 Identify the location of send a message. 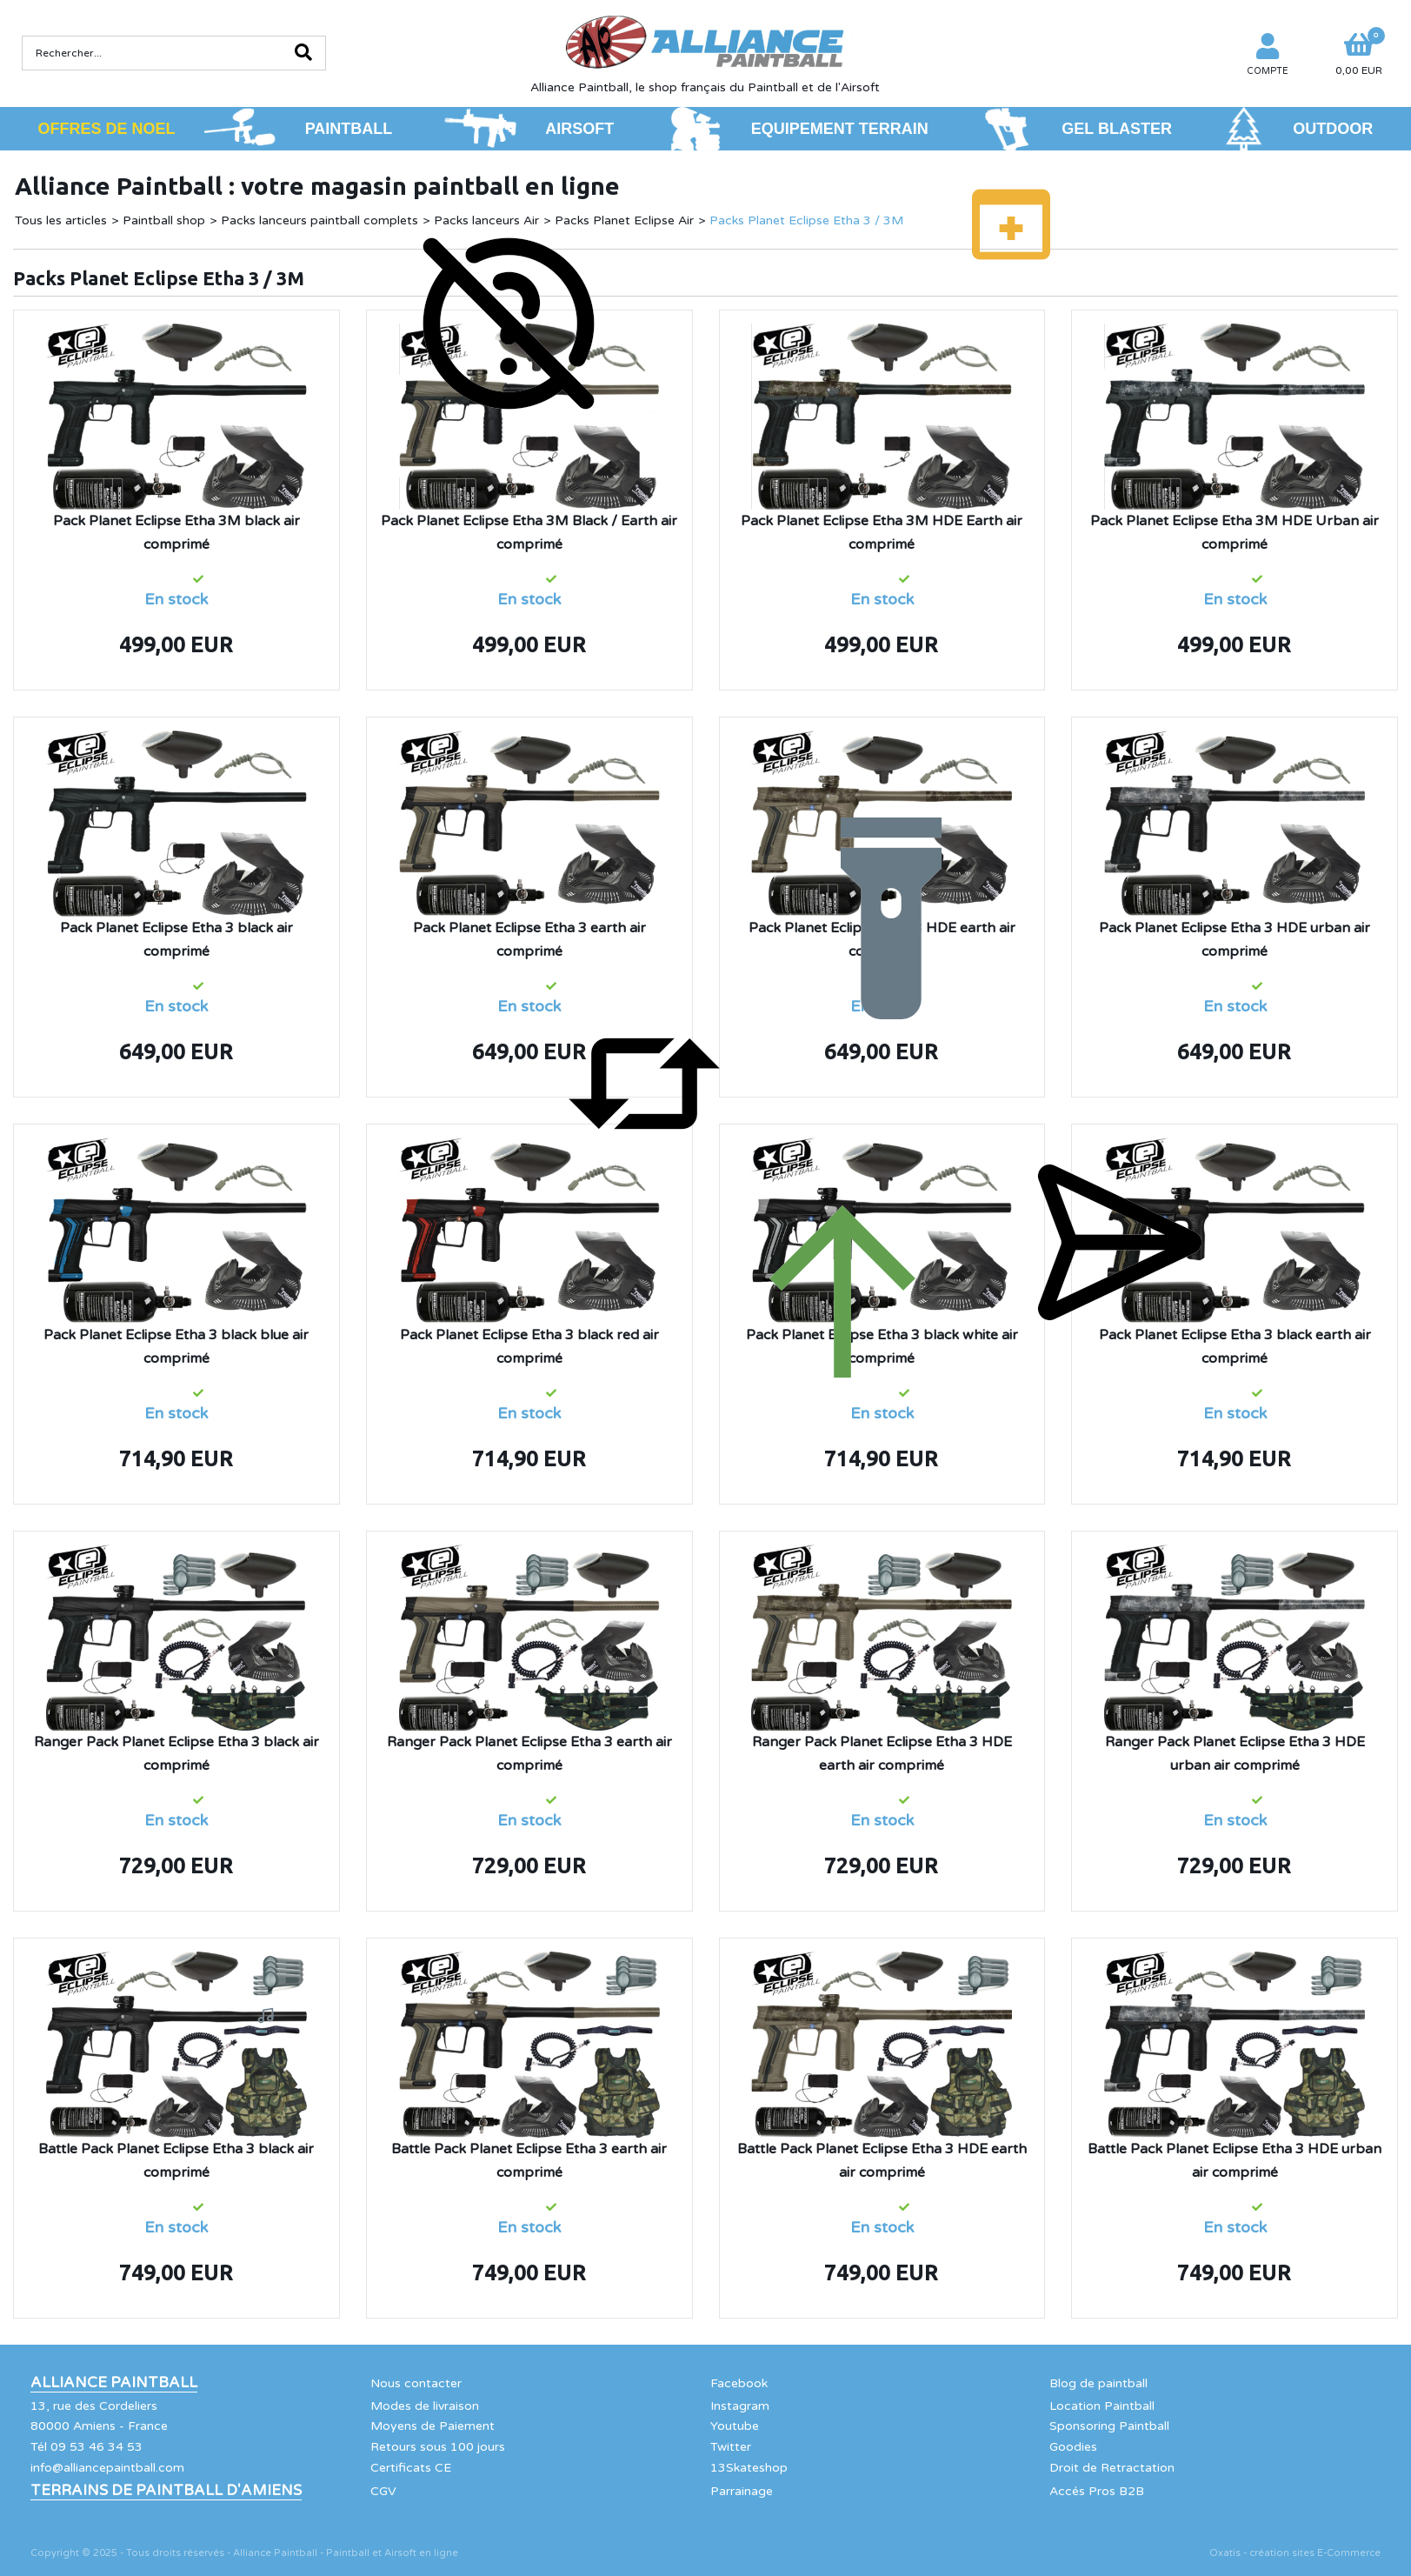
(1115, 1242).